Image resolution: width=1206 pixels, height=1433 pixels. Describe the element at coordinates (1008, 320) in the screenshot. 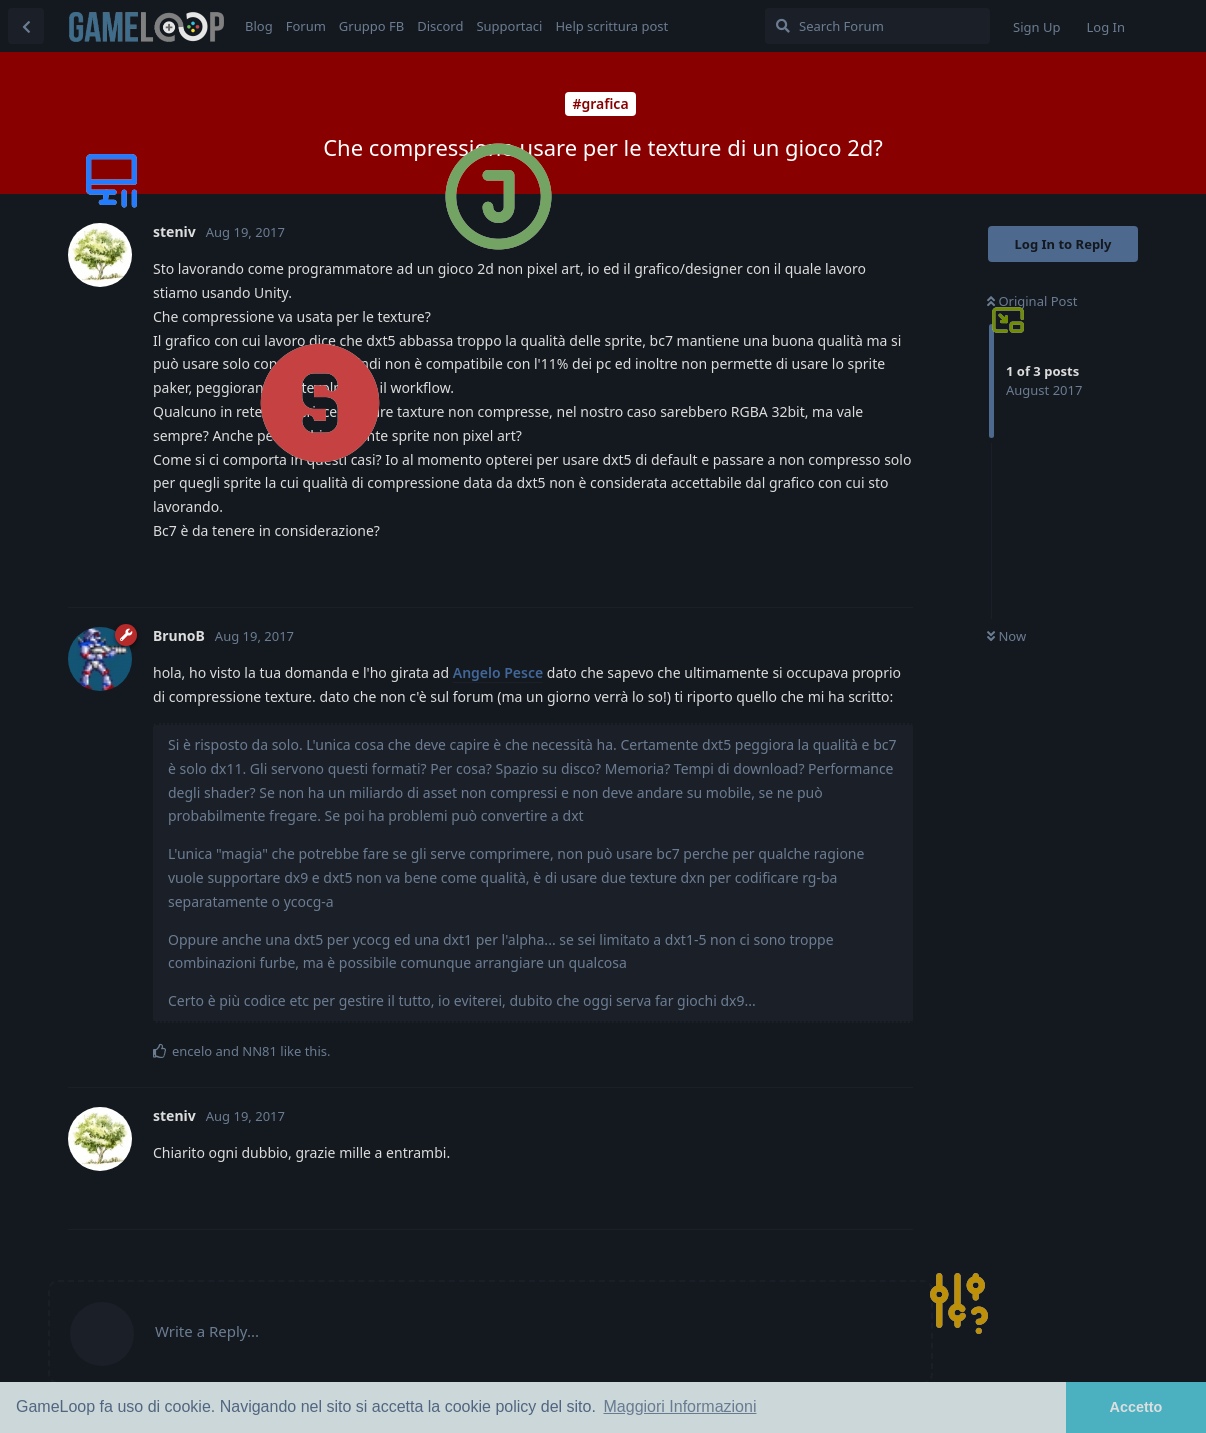

I see `enable picture-in-picture mode` at that location.